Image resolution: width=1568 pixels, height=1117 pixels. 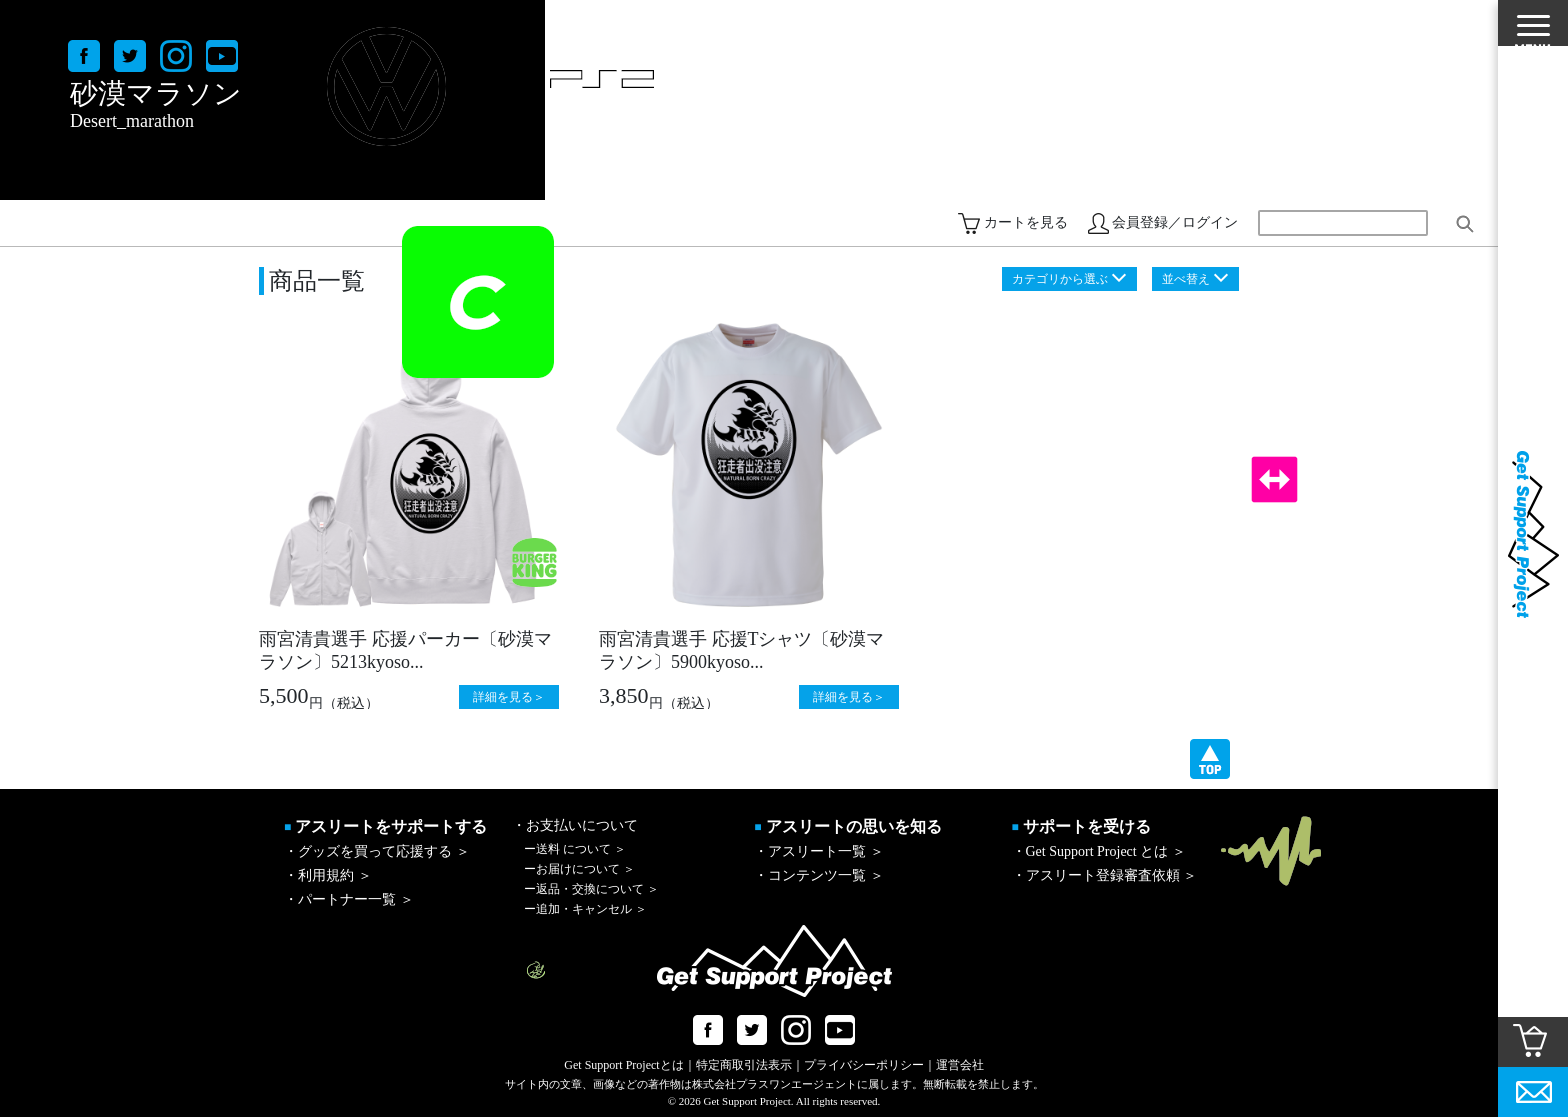 I want to click on open the Burger King app, so click(x=534, y=562).